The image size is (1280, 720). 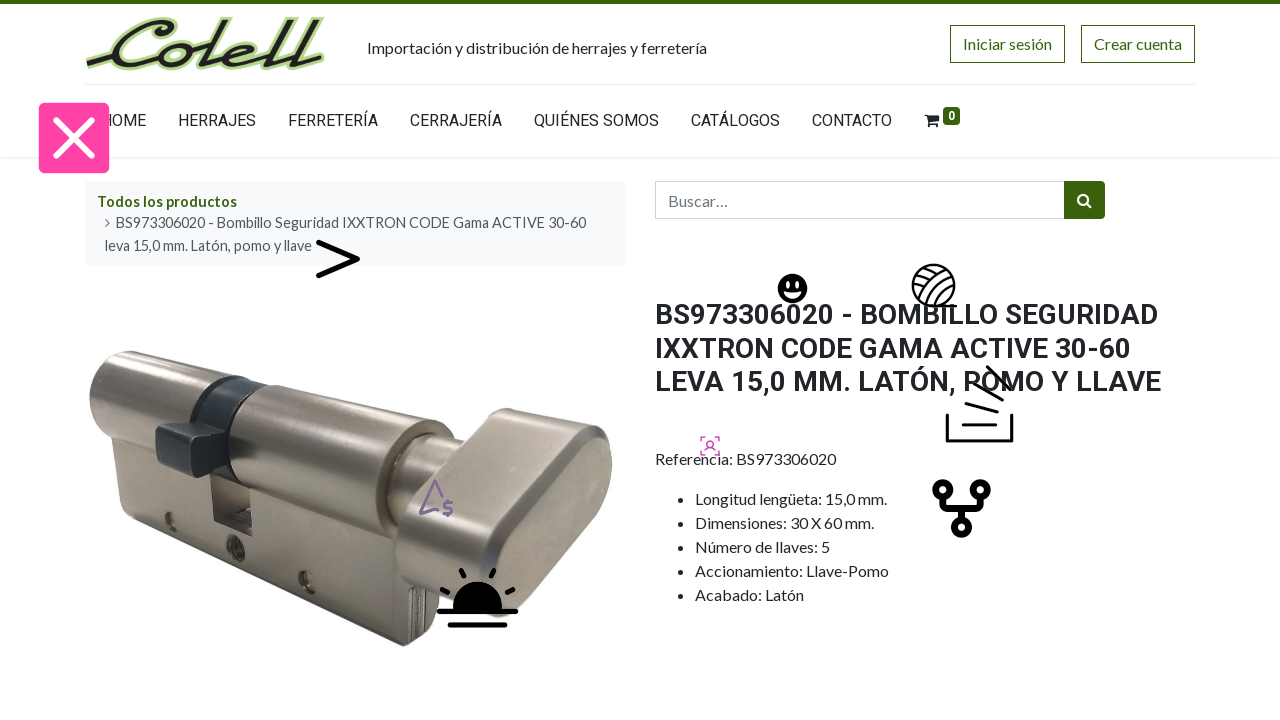 What do you see at coordinates (710, 446) in the screenshot?
I see `focus on or select a user profile` at bounding box center [710, 446].